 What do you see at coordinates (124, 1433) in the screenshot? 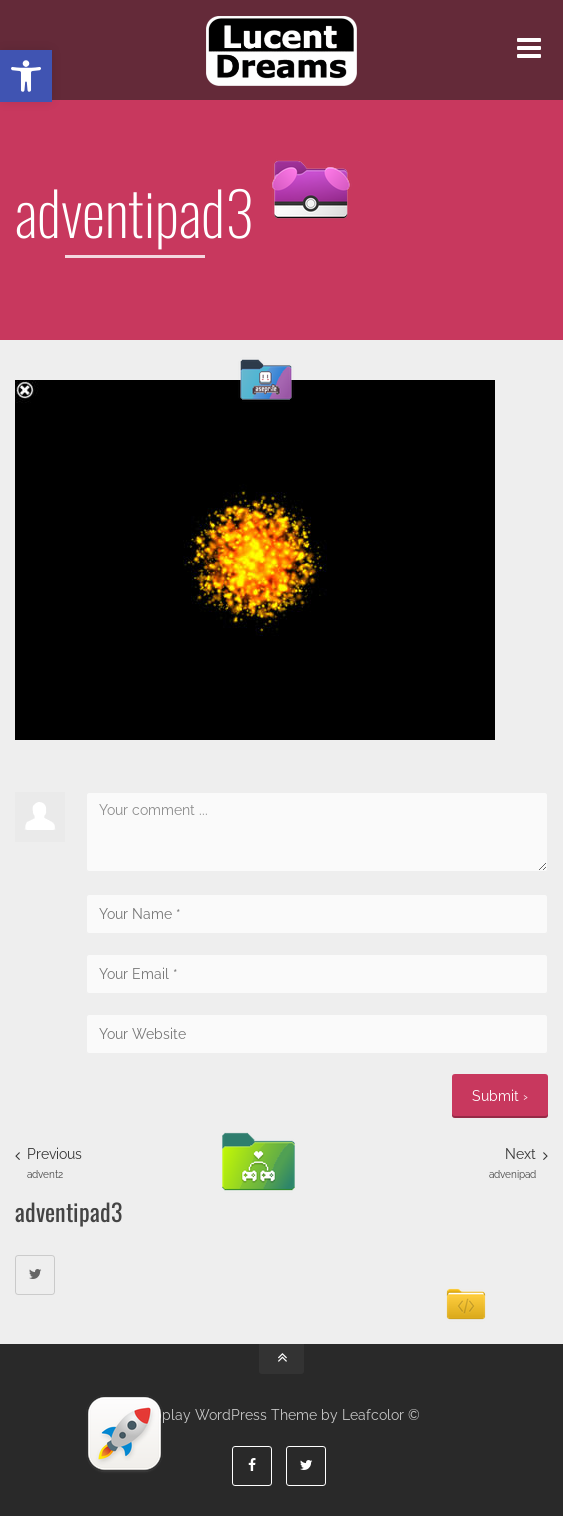
I see `launch ibus typing booster input method` at bounding box center [124, 1433].